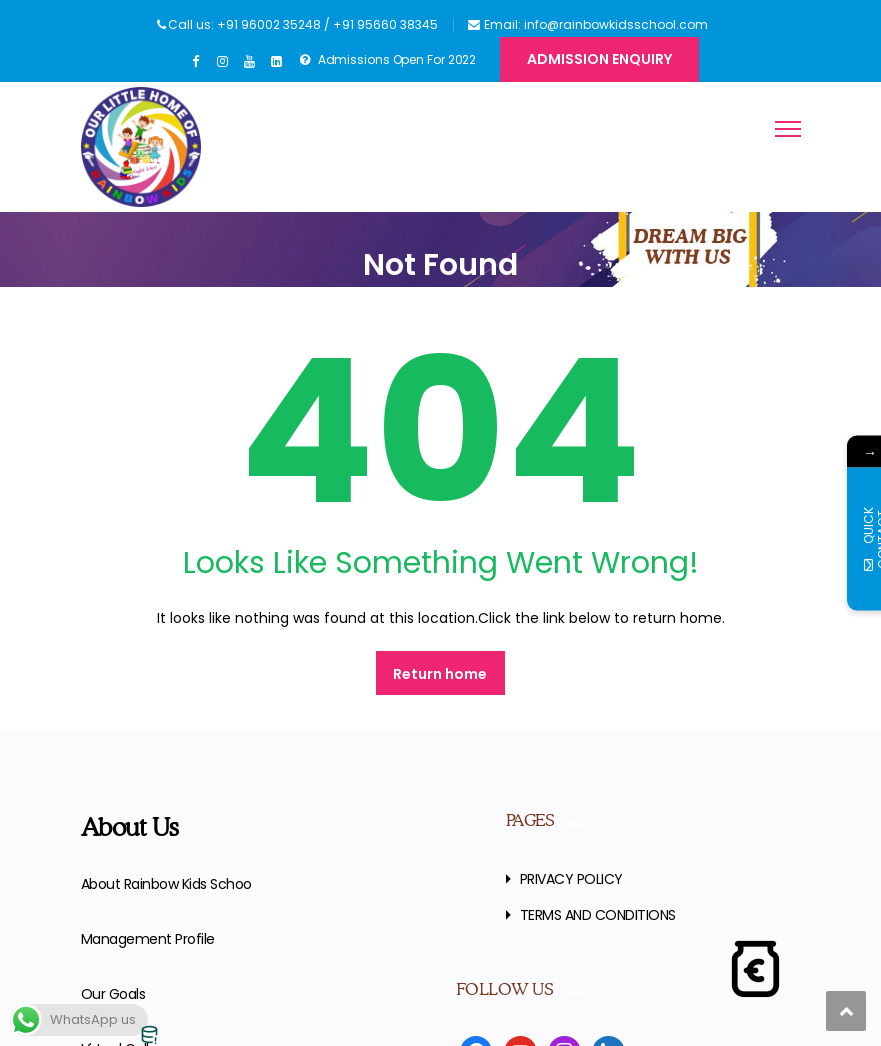 The width and height of the screenshot is (881, 1046). I want to click on leave a tip or donation in euros, so click(755, 967).